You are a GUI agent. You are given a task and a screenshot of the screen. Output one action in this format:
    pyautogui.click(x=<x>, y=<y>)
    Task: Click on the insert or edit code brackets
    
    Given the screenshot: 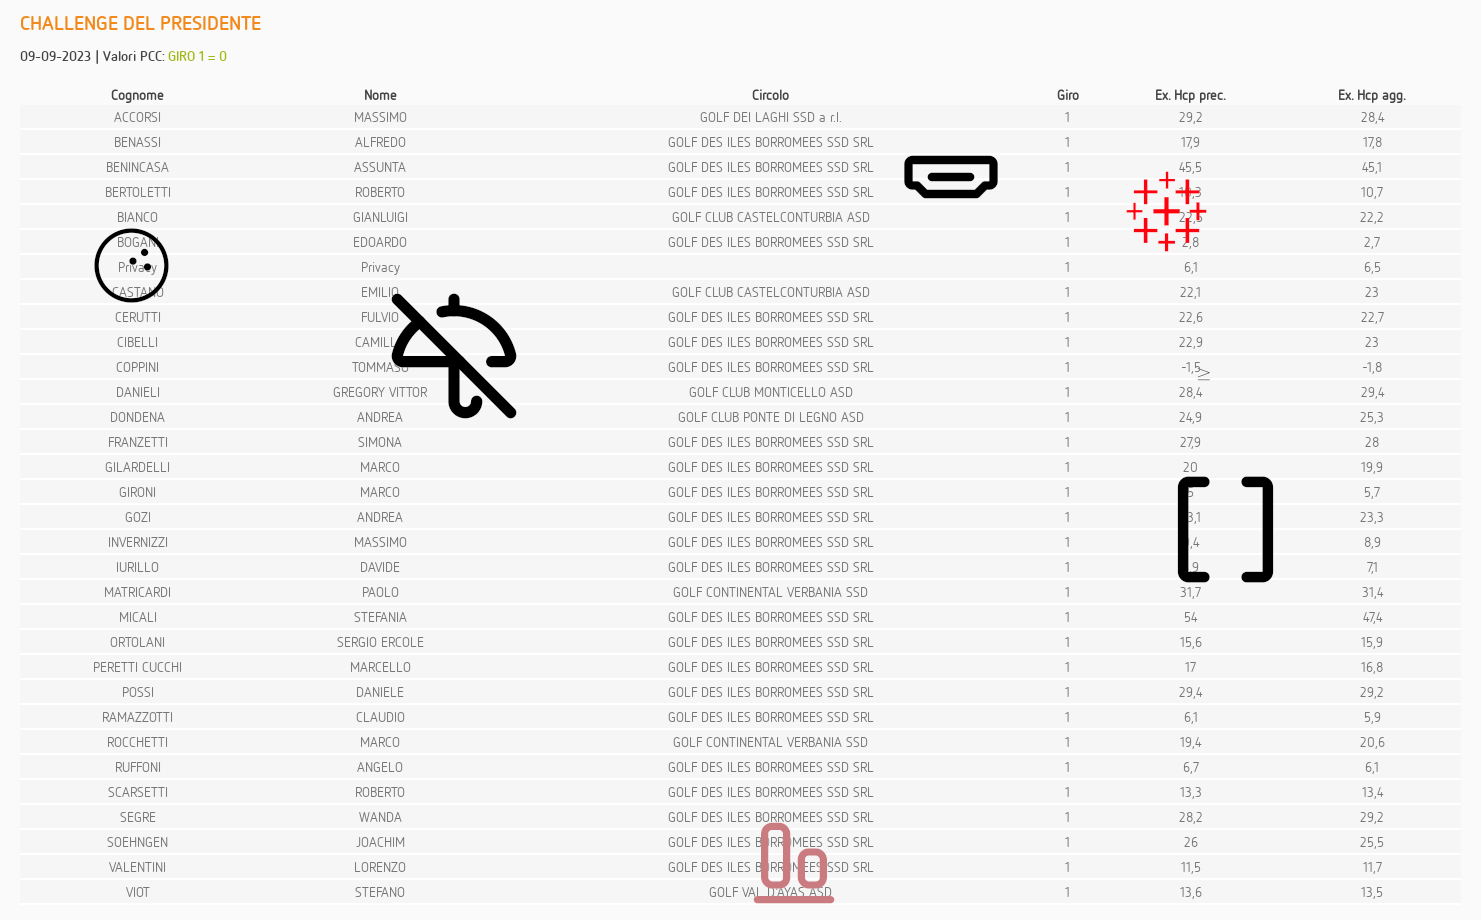 What is the action you would take?
    pyautogui.click(x=1225, y=529)
    